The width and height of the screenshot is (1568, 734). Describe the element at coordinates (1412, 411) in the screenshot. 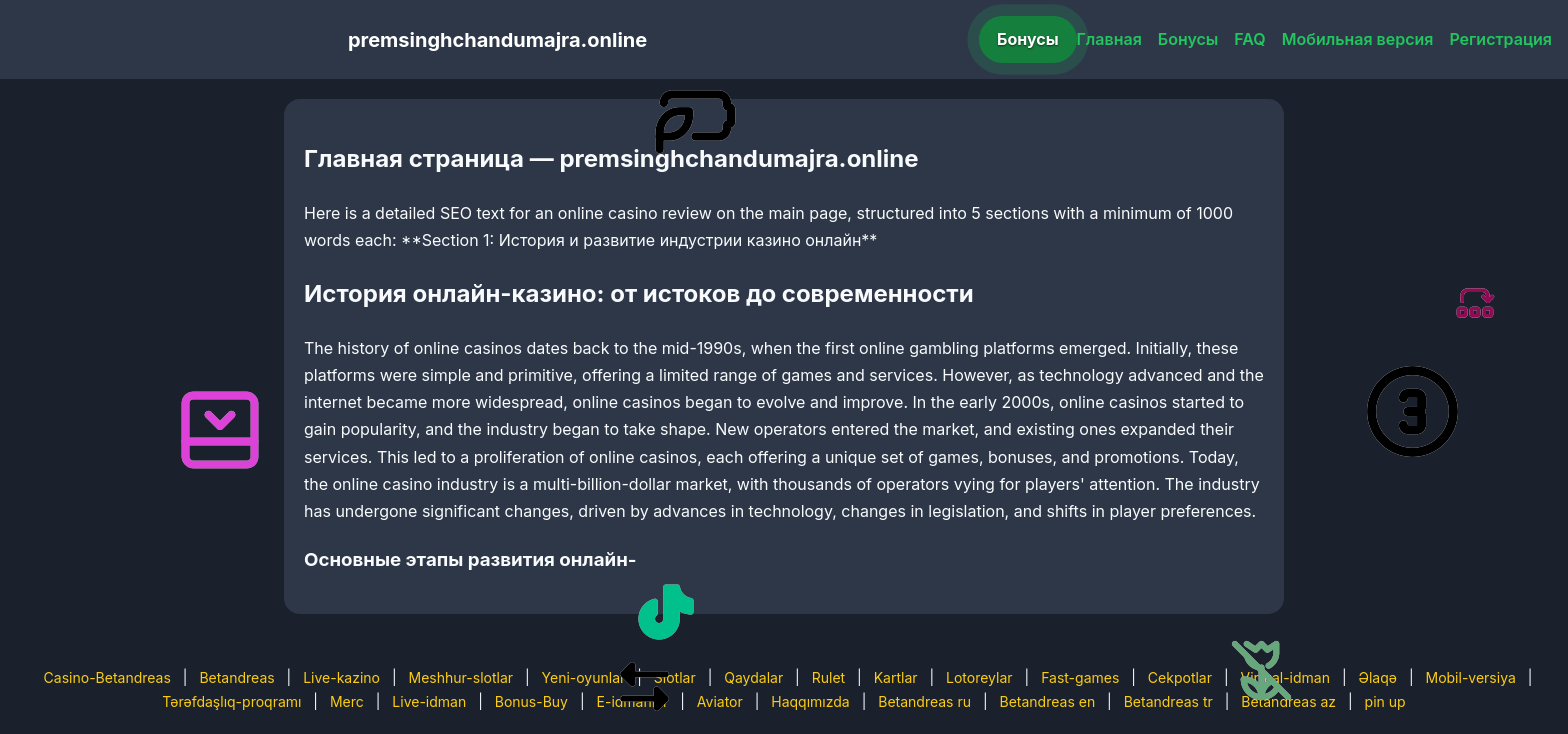

I see `step 3 in a multi-step process` at that location.